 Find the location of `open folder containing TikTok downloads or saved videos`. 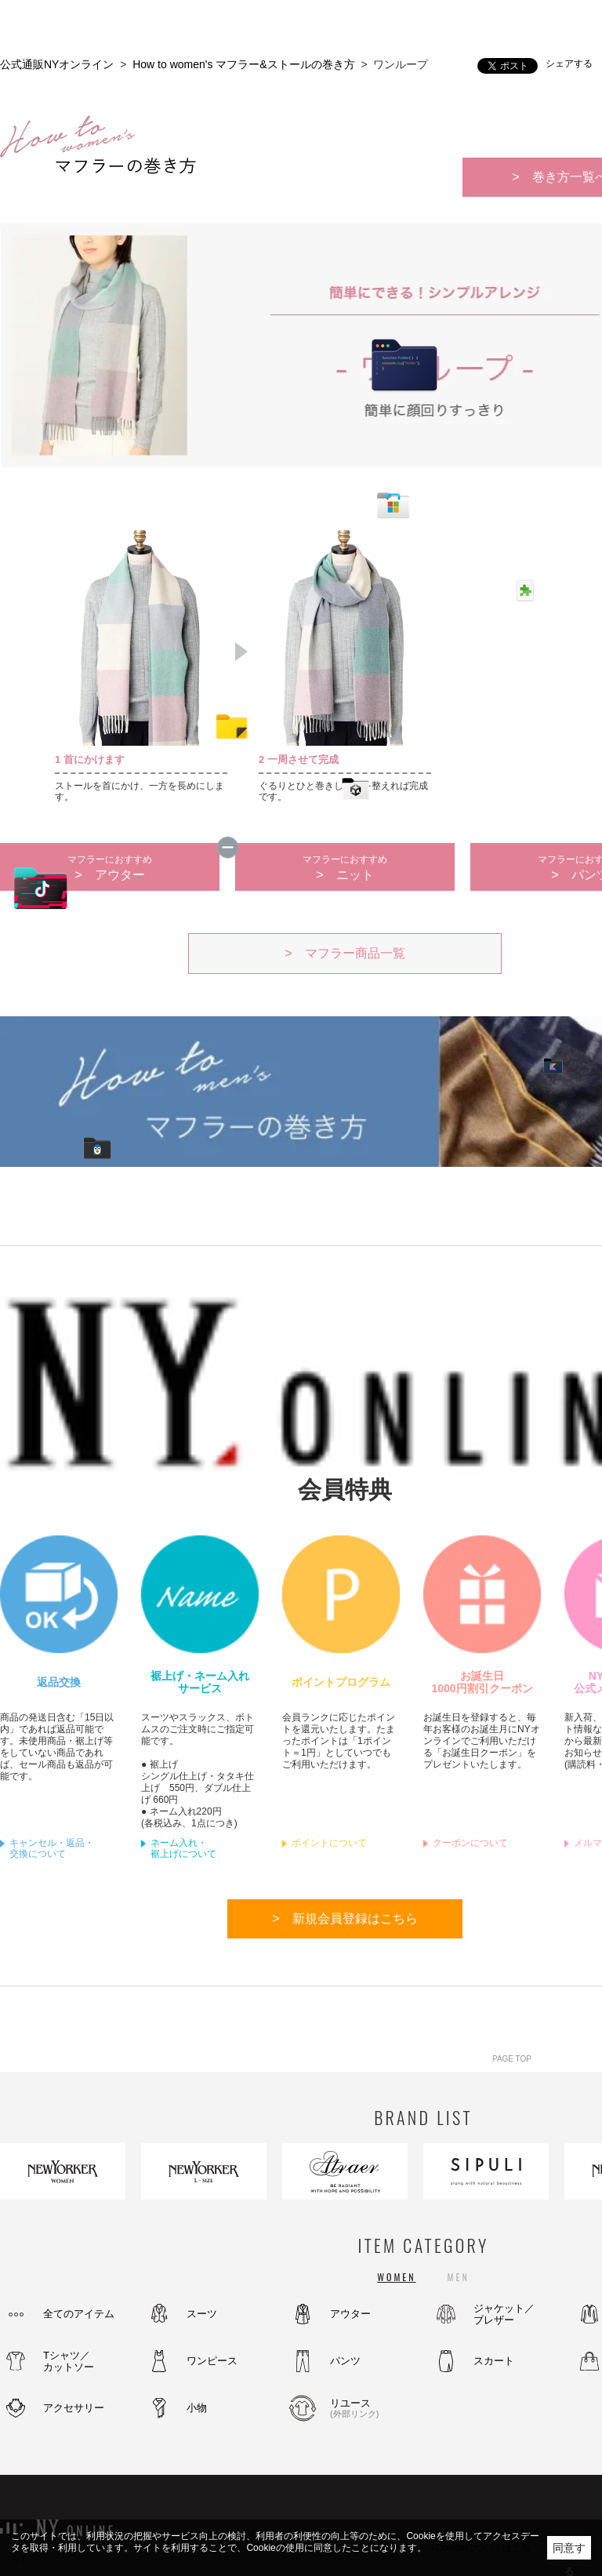

open folder containing TikTok downloads or saved videos is located at coordinates (40, 889).